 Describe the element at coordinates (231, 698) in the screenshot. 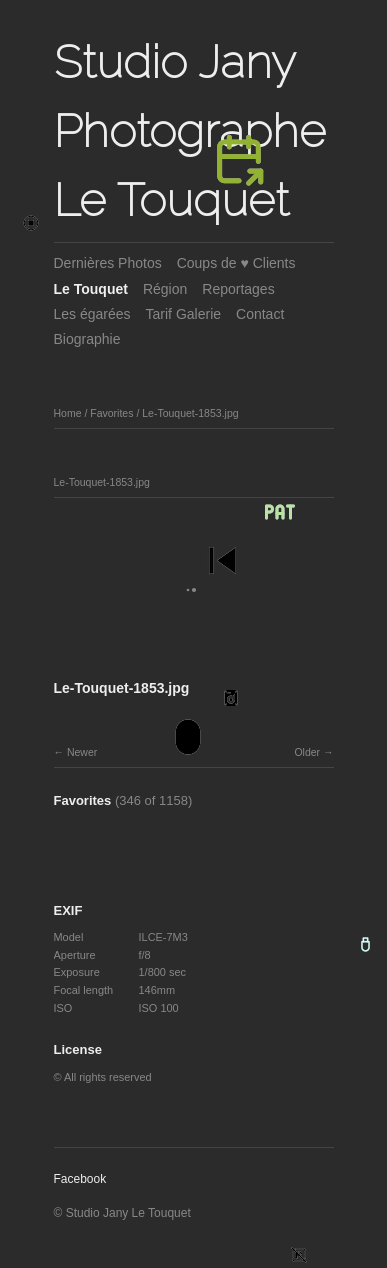

I see `access storage or disk settings` at that location.